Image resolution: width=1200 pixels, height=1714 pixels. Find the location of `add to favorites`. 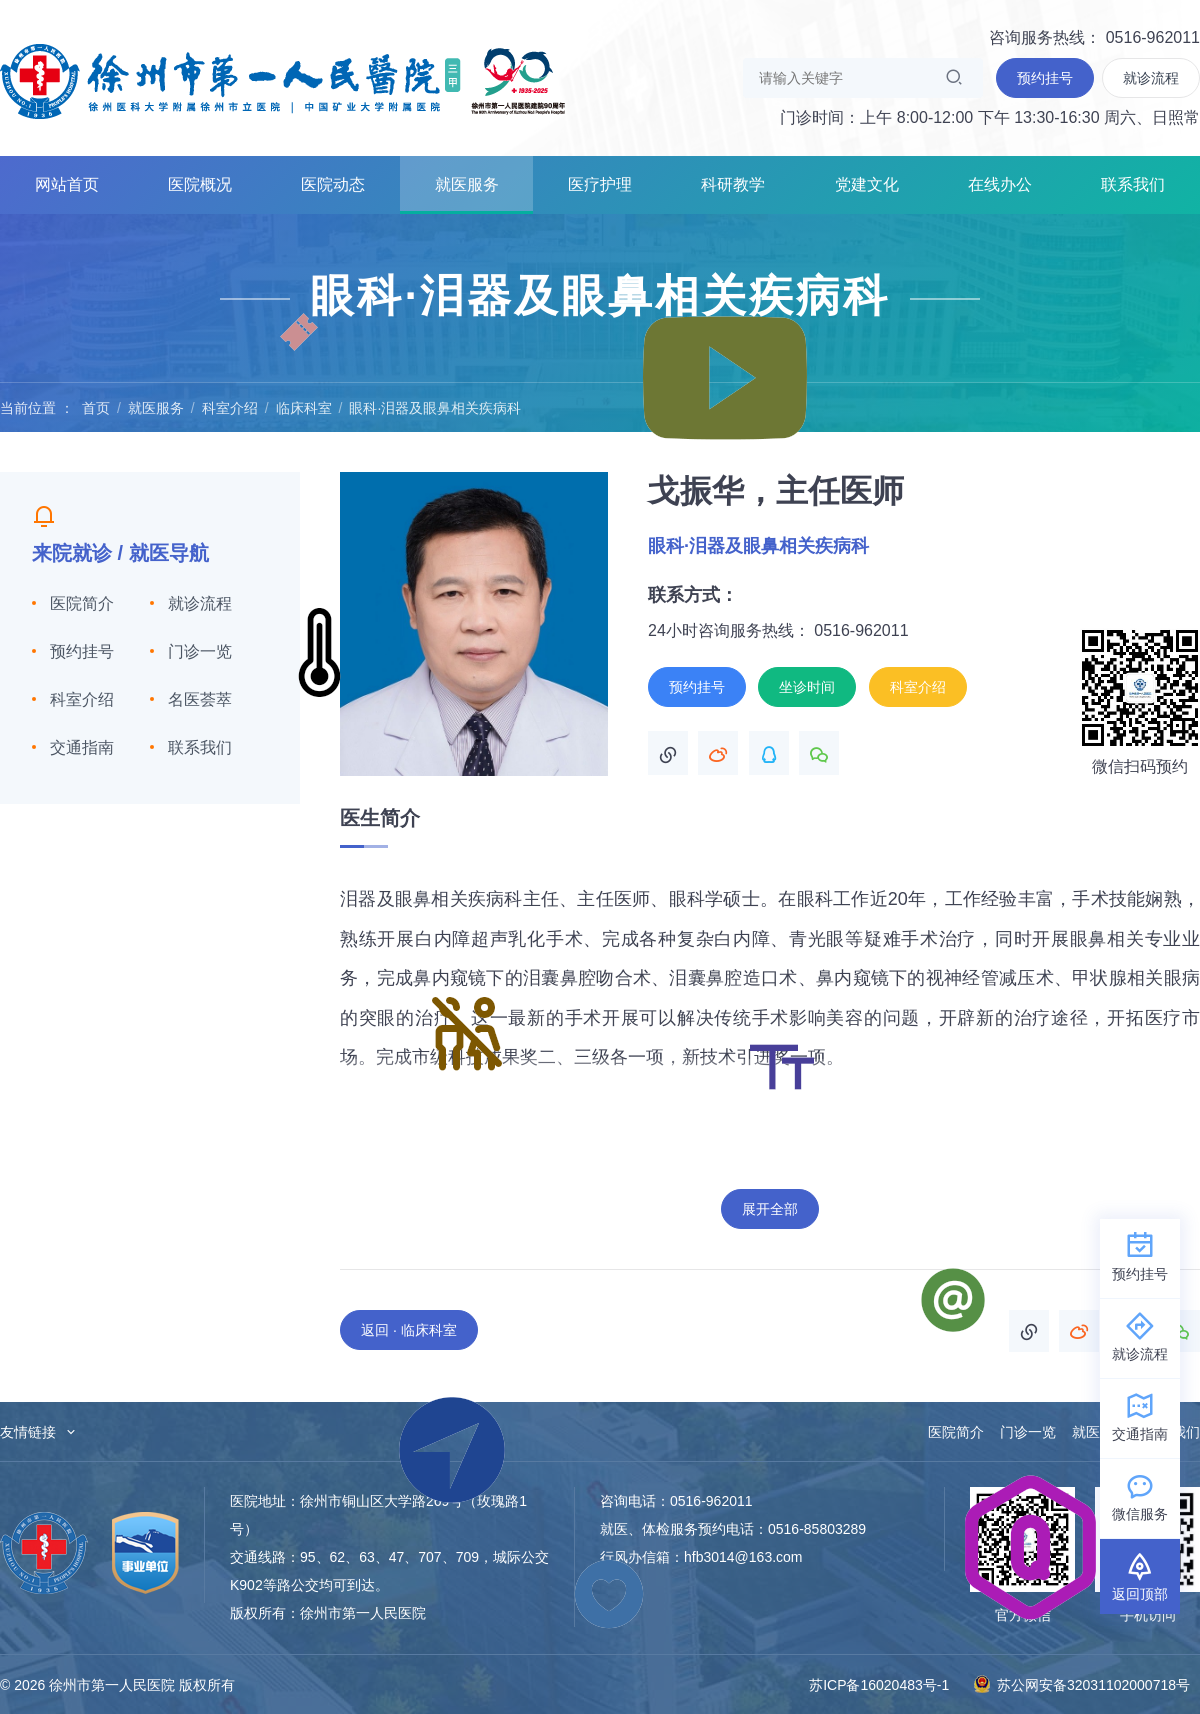

add to favorites is located at coordinates (609, 1594).